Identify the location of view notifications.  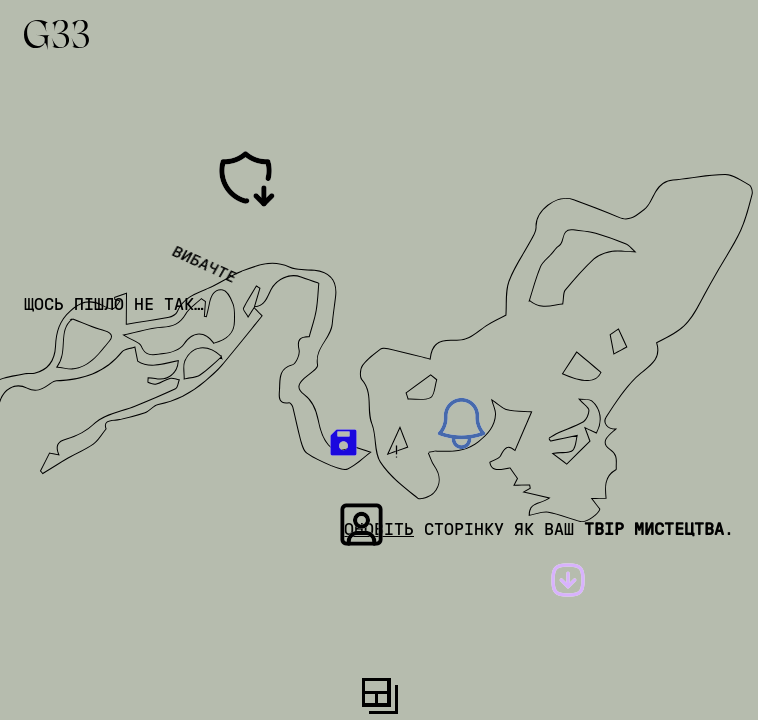
(461, 423).